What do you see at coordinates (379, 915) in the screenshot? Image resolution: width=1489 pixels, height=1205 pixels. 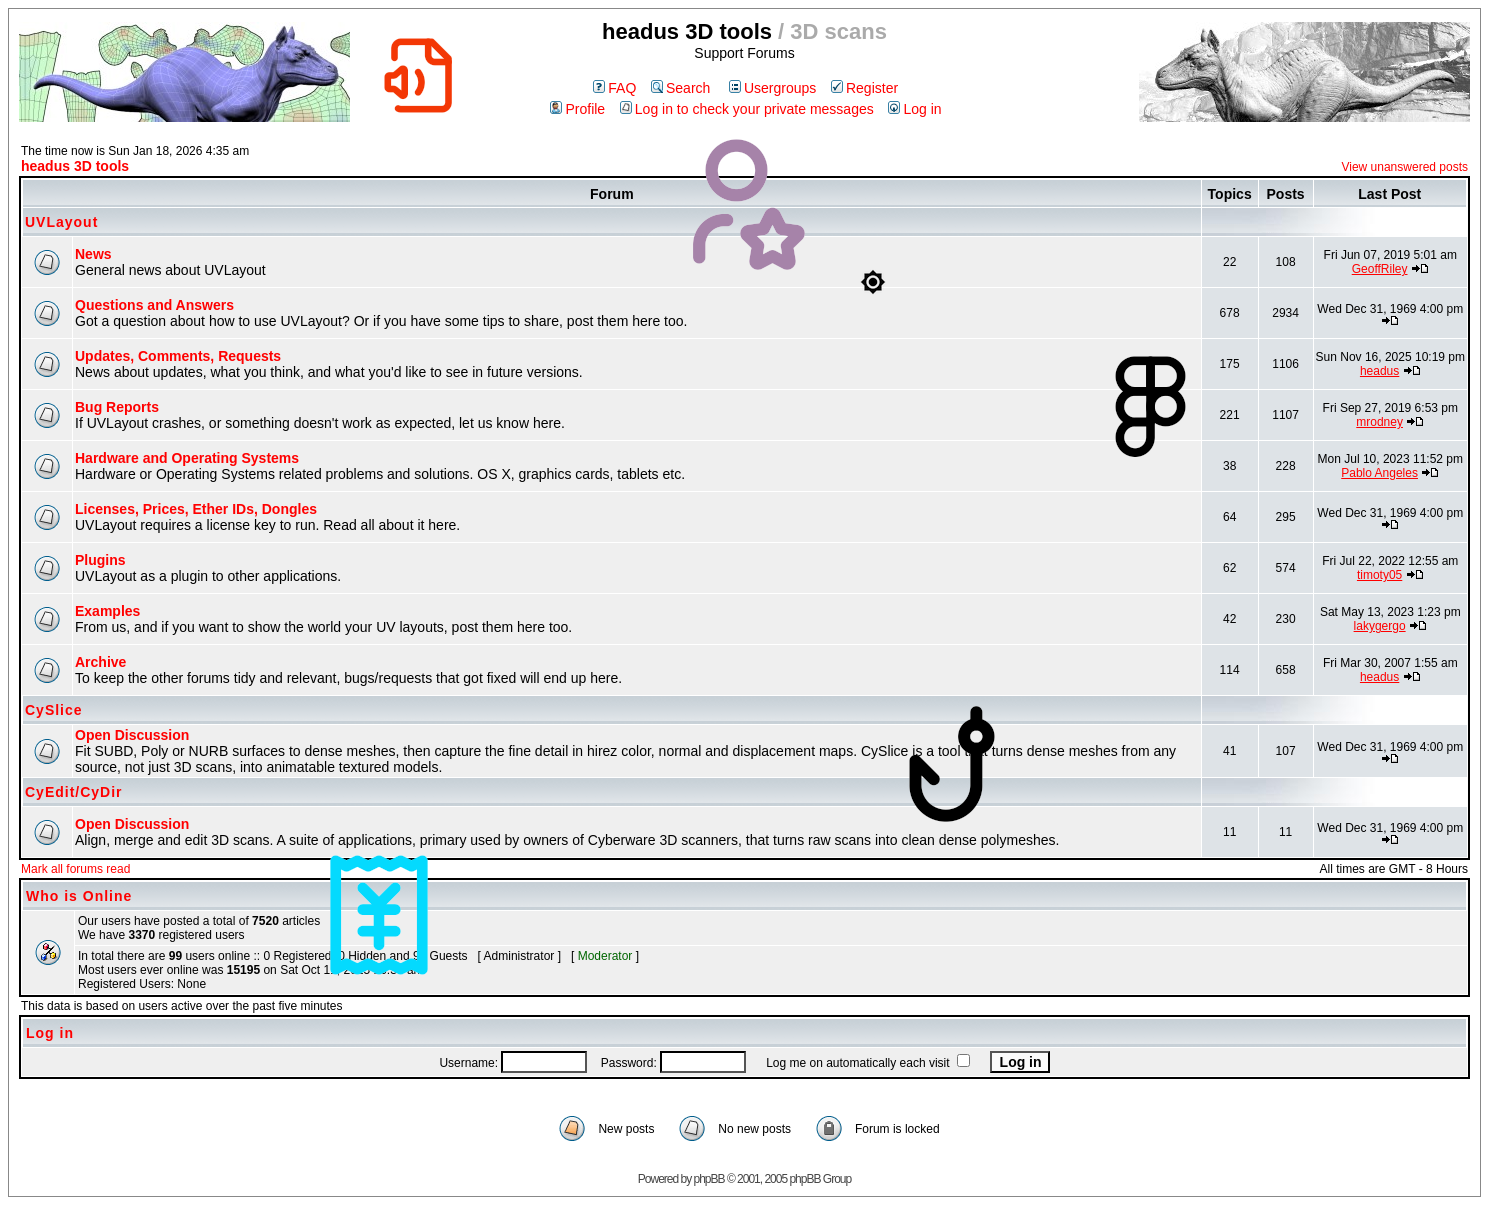 I see `view receipt or transaction in Japanese yen` at bounding box center [379, 915].